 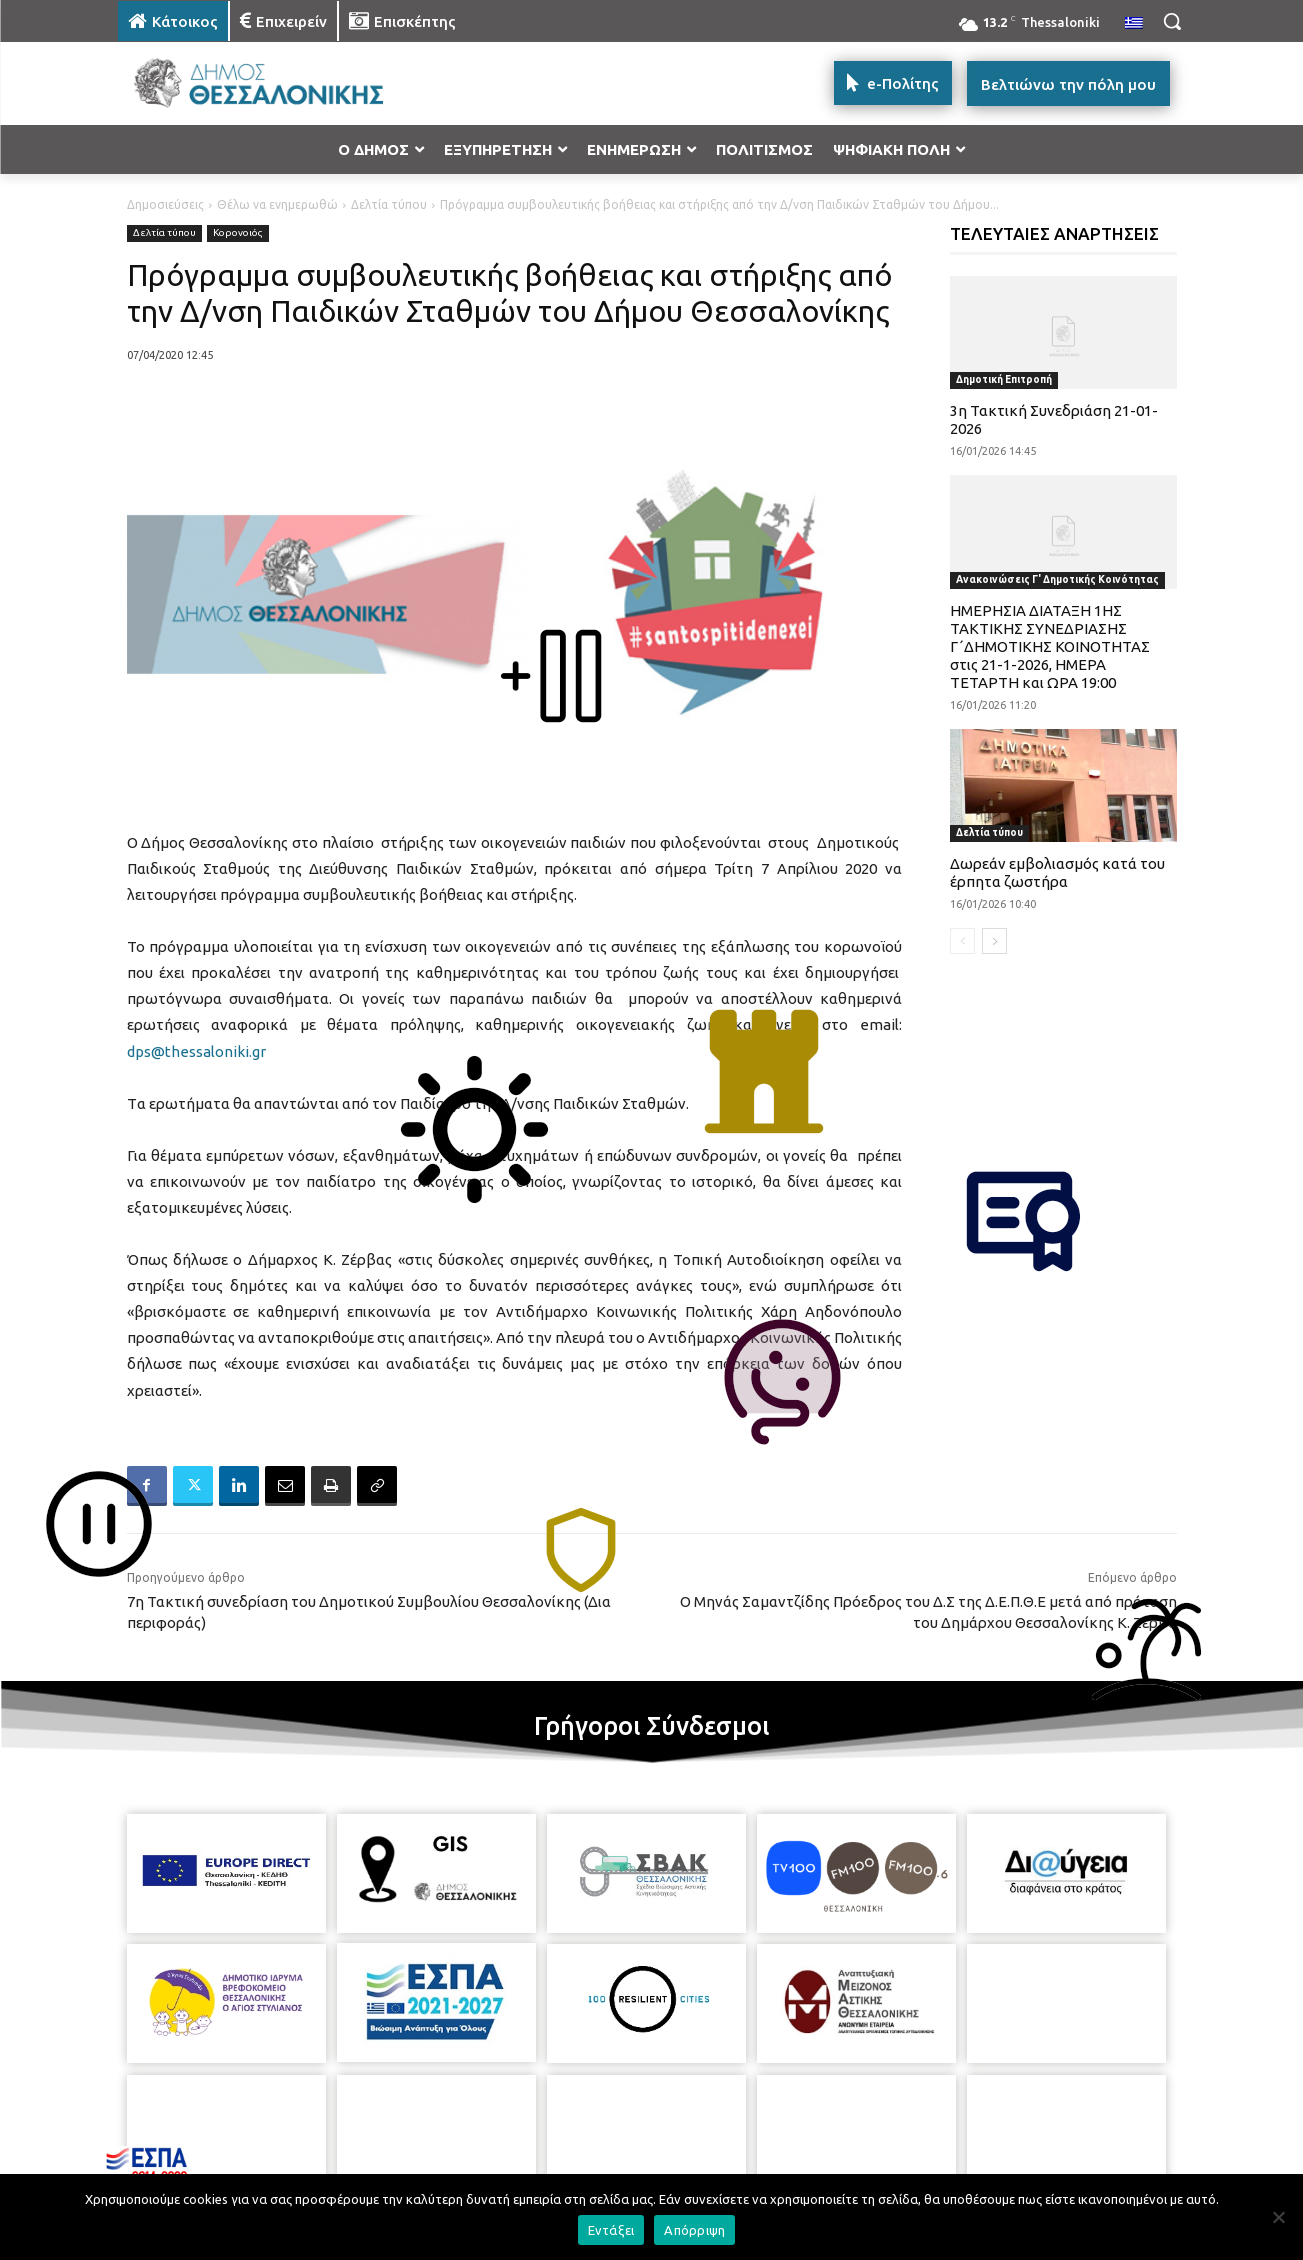 What do you see at coordinates (559, 676) in the screenshot?
I see `add a new column to the left` at bounding box center [559, 676].